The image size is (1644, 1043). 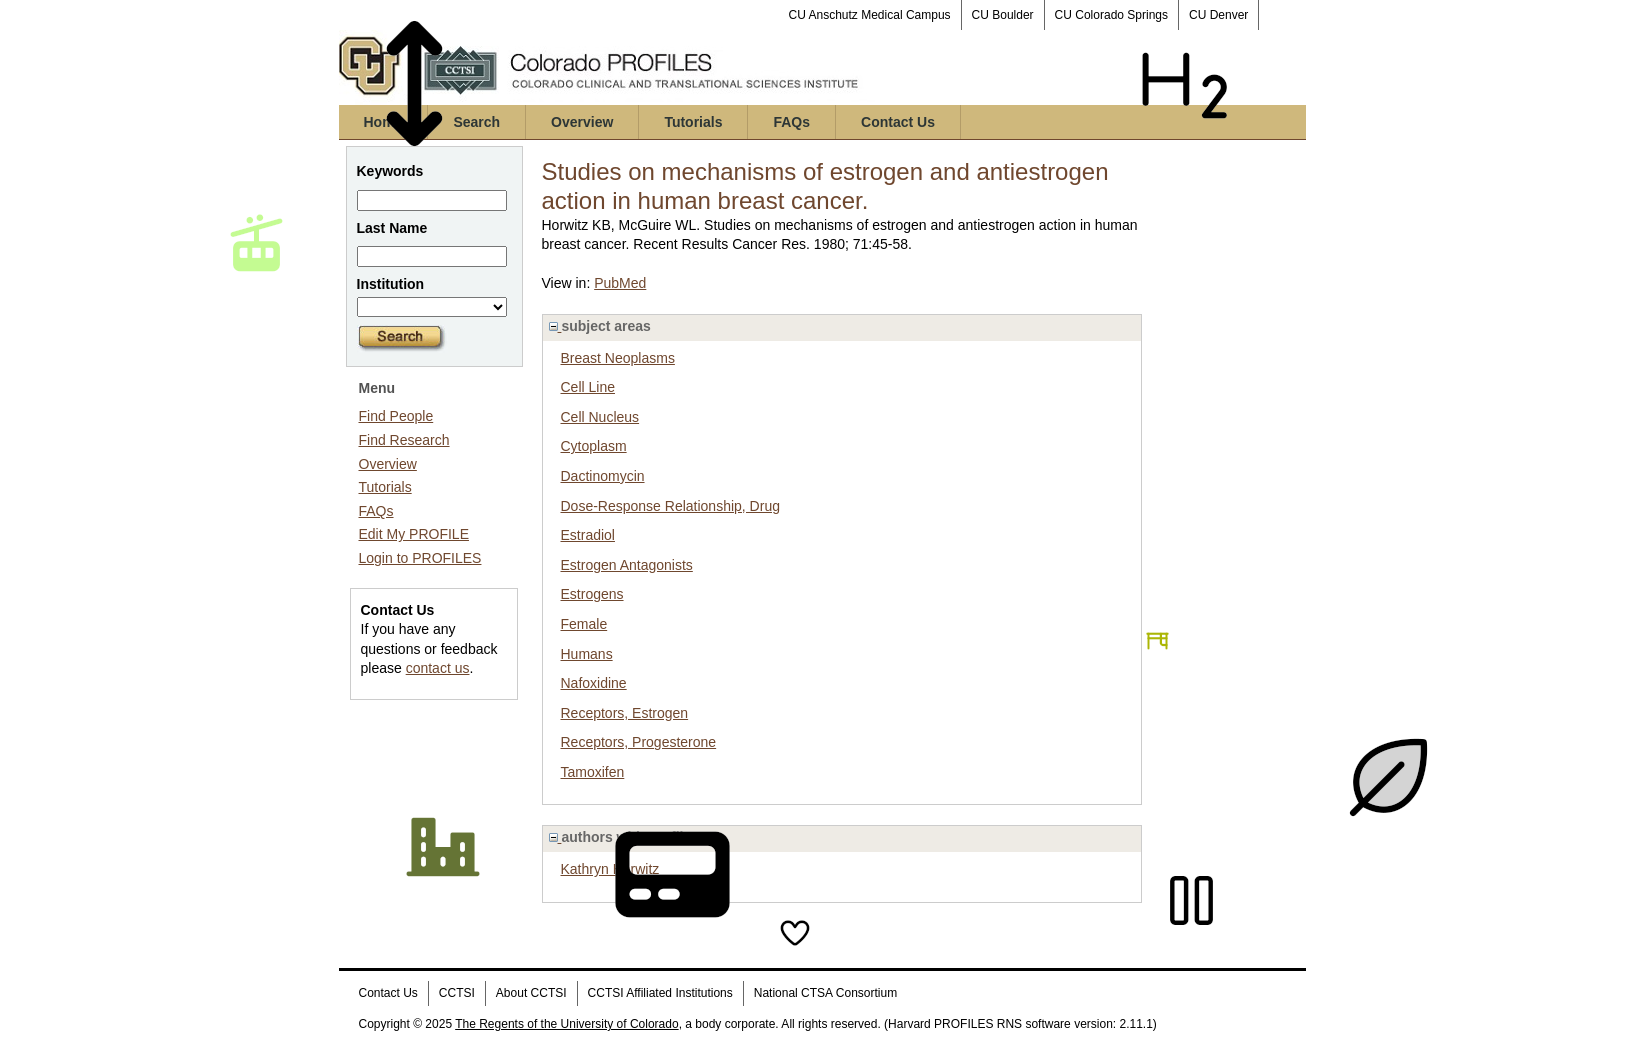 I want to click on adjust vertical position or order, so click(x=414, y=83).